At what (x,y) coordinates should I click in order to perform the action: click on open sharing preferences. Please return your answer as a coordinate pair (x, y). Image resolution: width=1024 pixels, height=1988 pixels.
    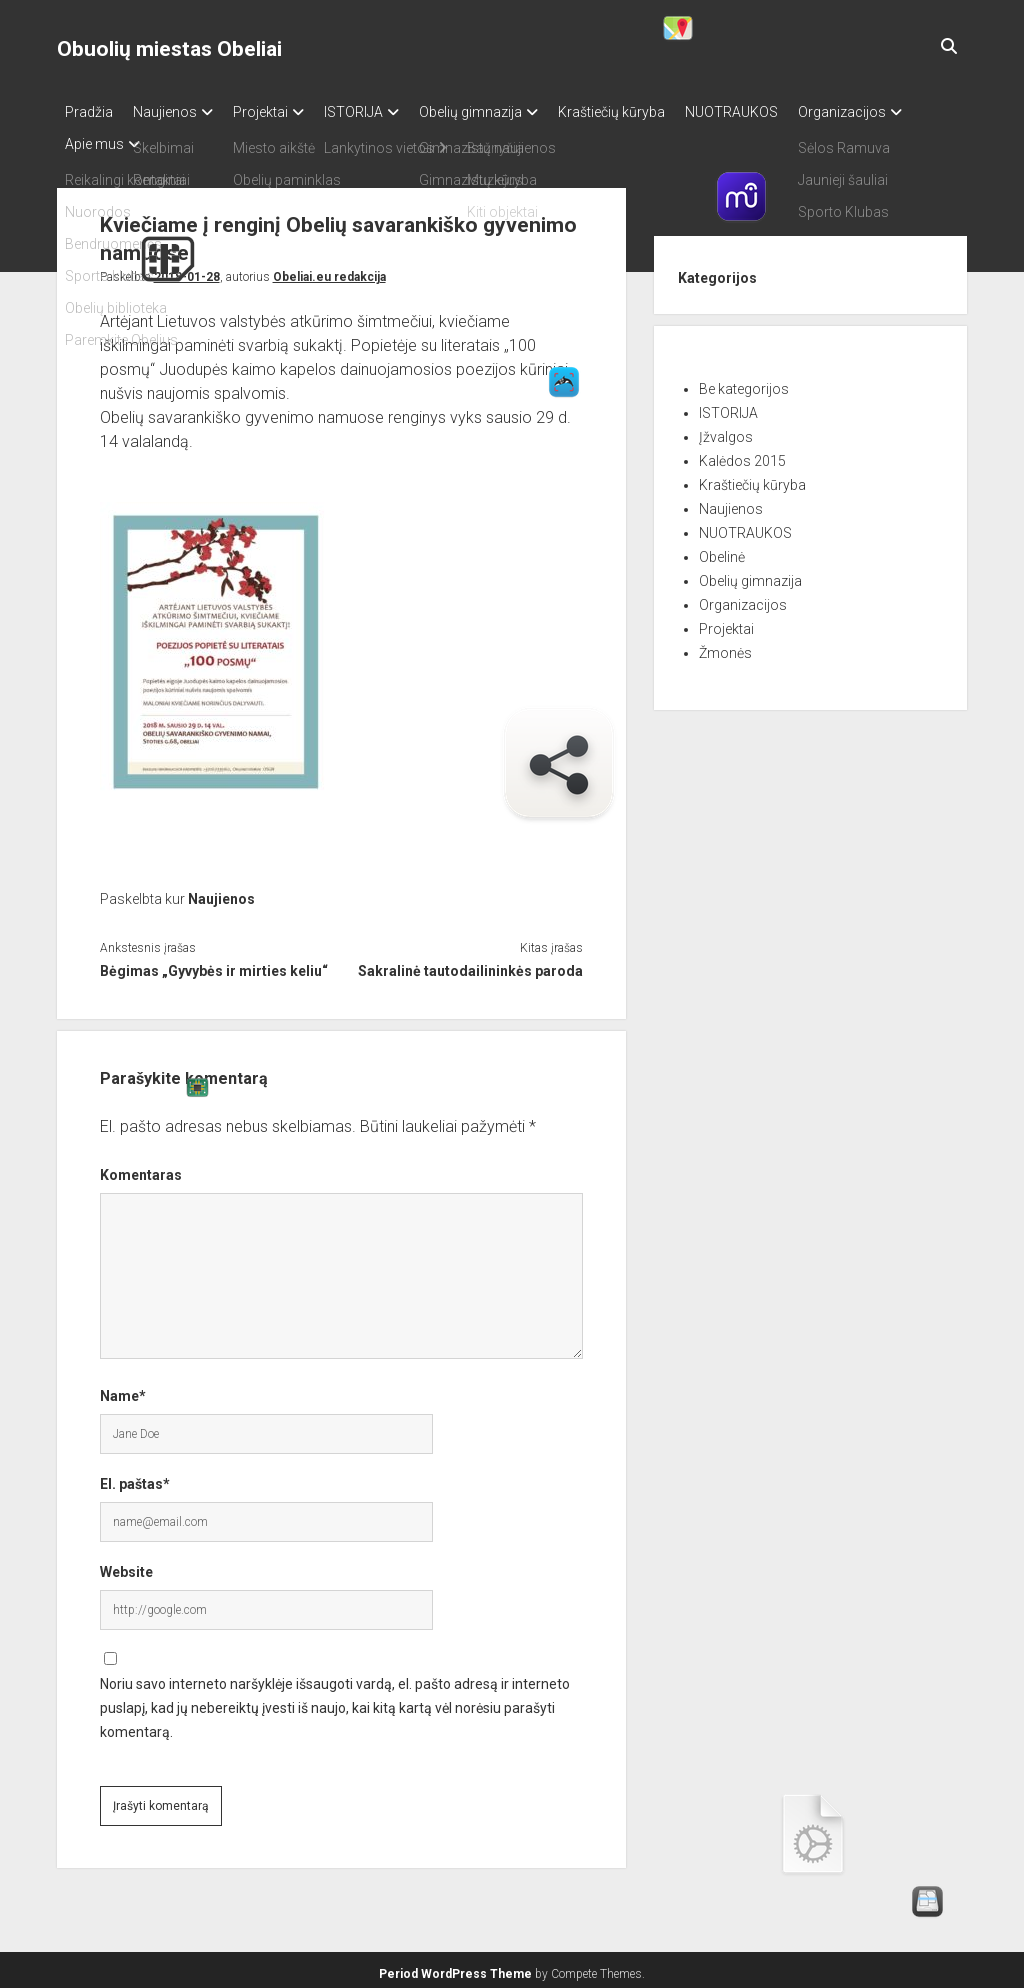
    Looking at the image, I should click on (559, 763).